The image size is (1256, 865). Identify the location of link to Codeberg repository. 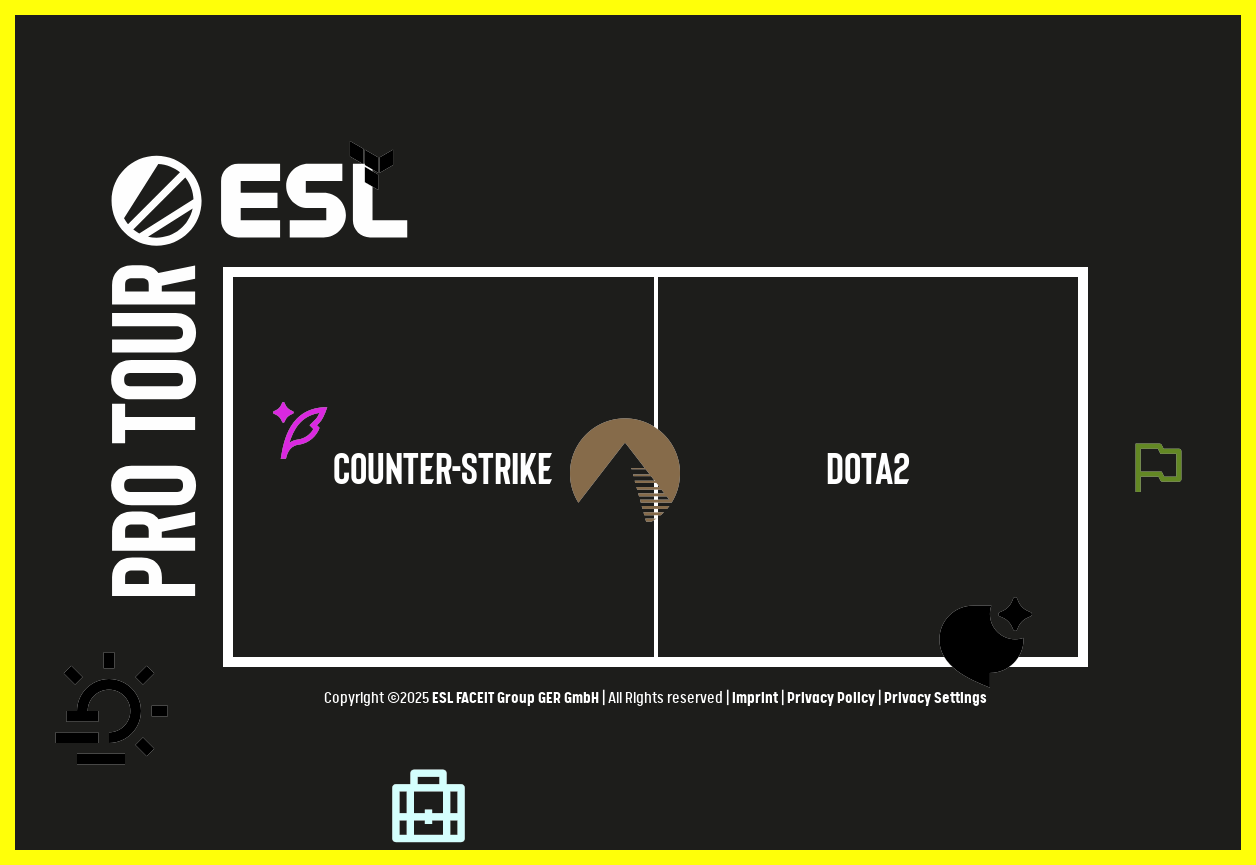
(625, 470).